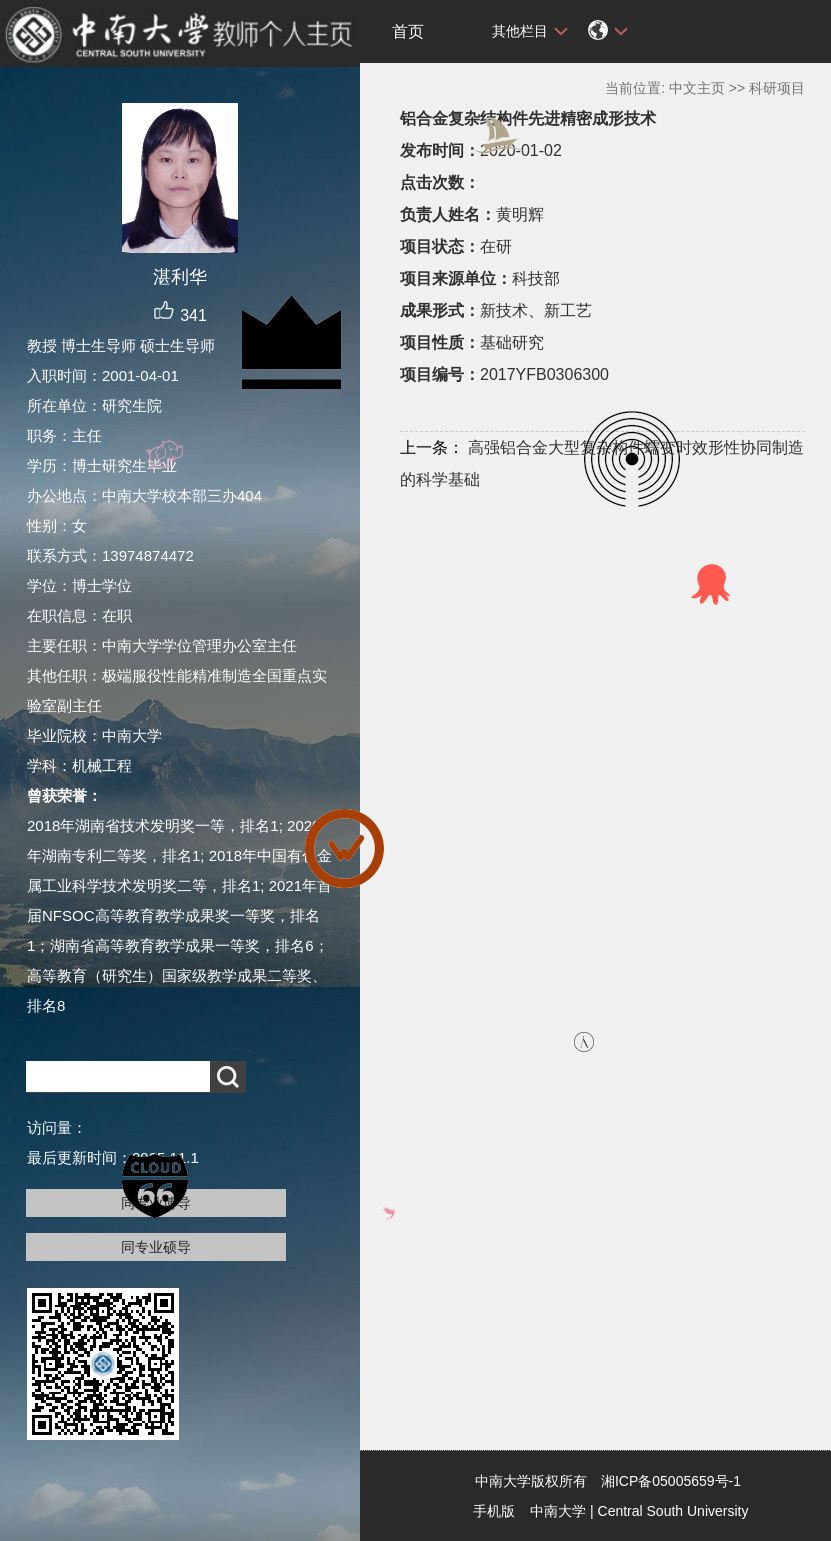 This screenshot has width=831, height=1541. I want to click on apache hadoop platform logo, so click(164, 454).